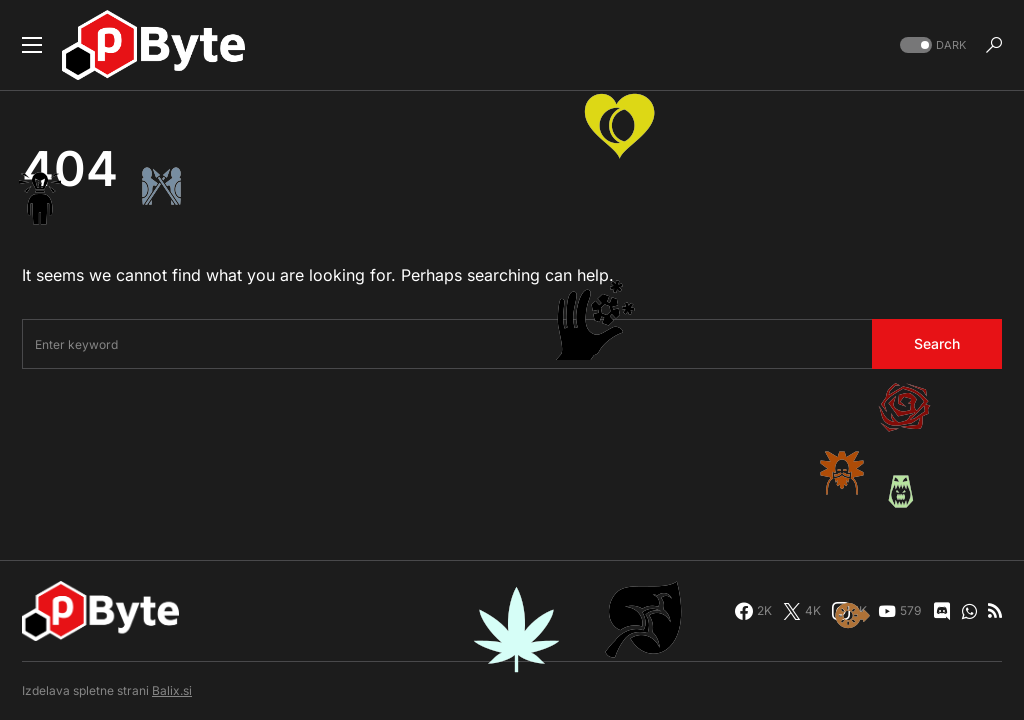 The height and width of the screenshot is (720, 1024). Describe the element at coordinates (161, 185) in the screenshot. I see `guards or sentries protecting an area` at that location.